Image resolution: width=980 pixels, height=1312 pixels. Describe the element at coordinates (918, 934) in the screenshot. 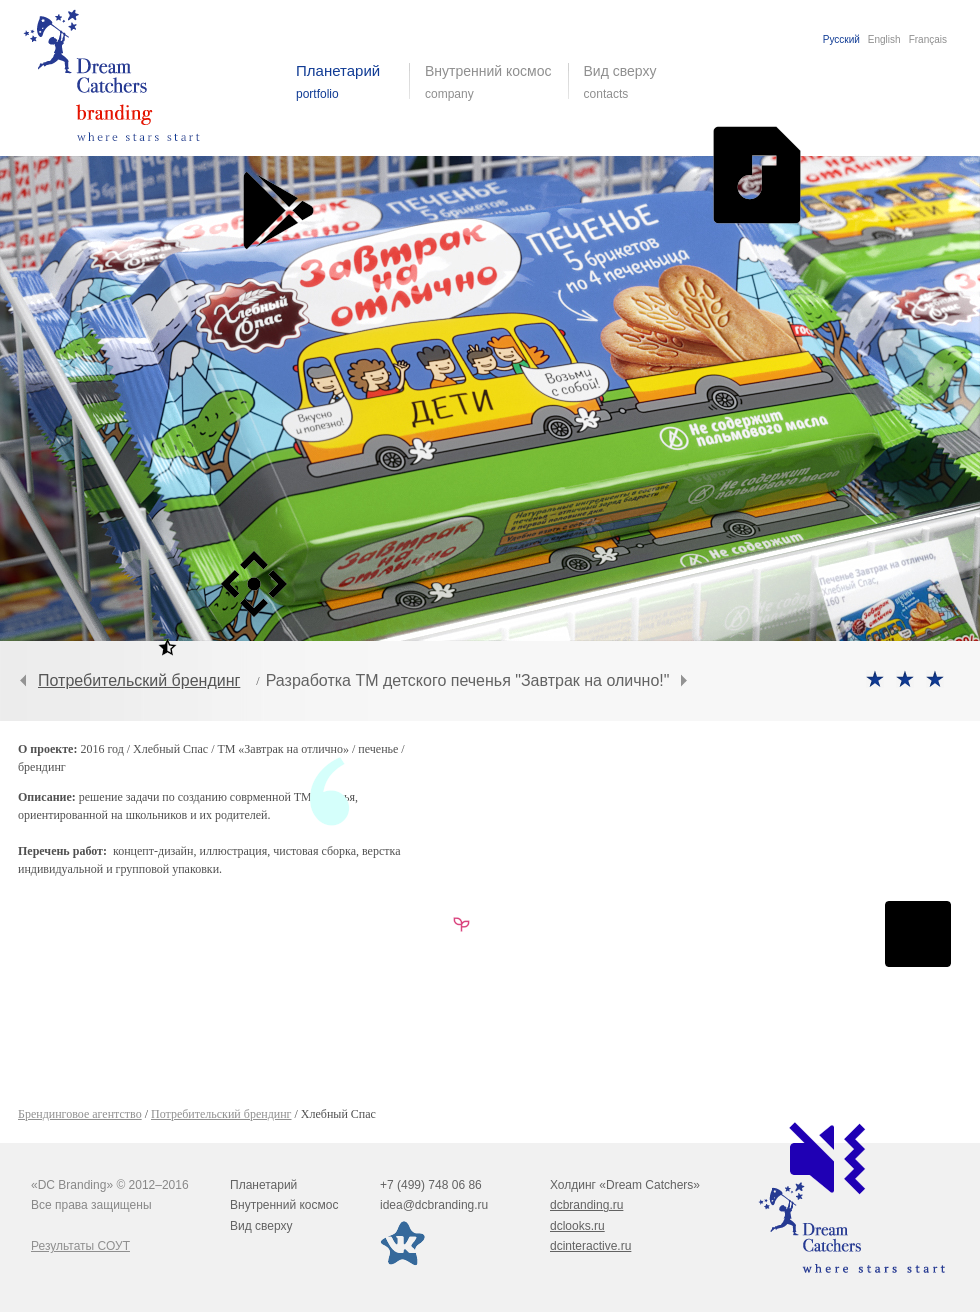

I see `stop media playback` at that location.